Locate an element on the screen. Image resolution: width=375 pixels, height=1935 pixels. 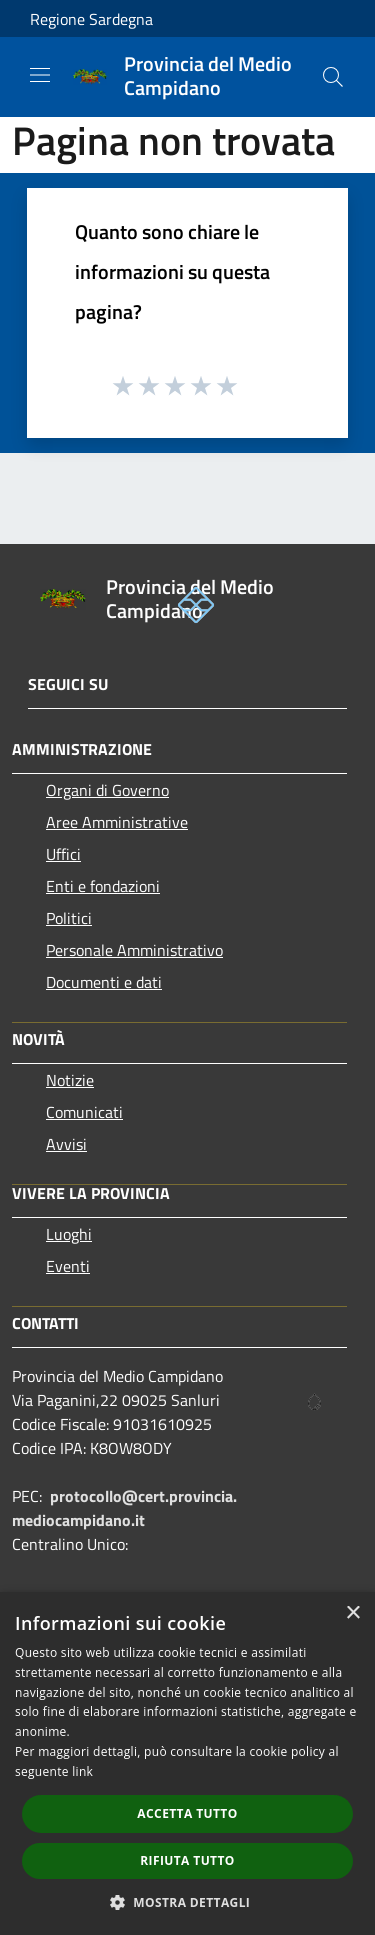
indicates water or liquid-related settings is located at coordinates (314, 1402).